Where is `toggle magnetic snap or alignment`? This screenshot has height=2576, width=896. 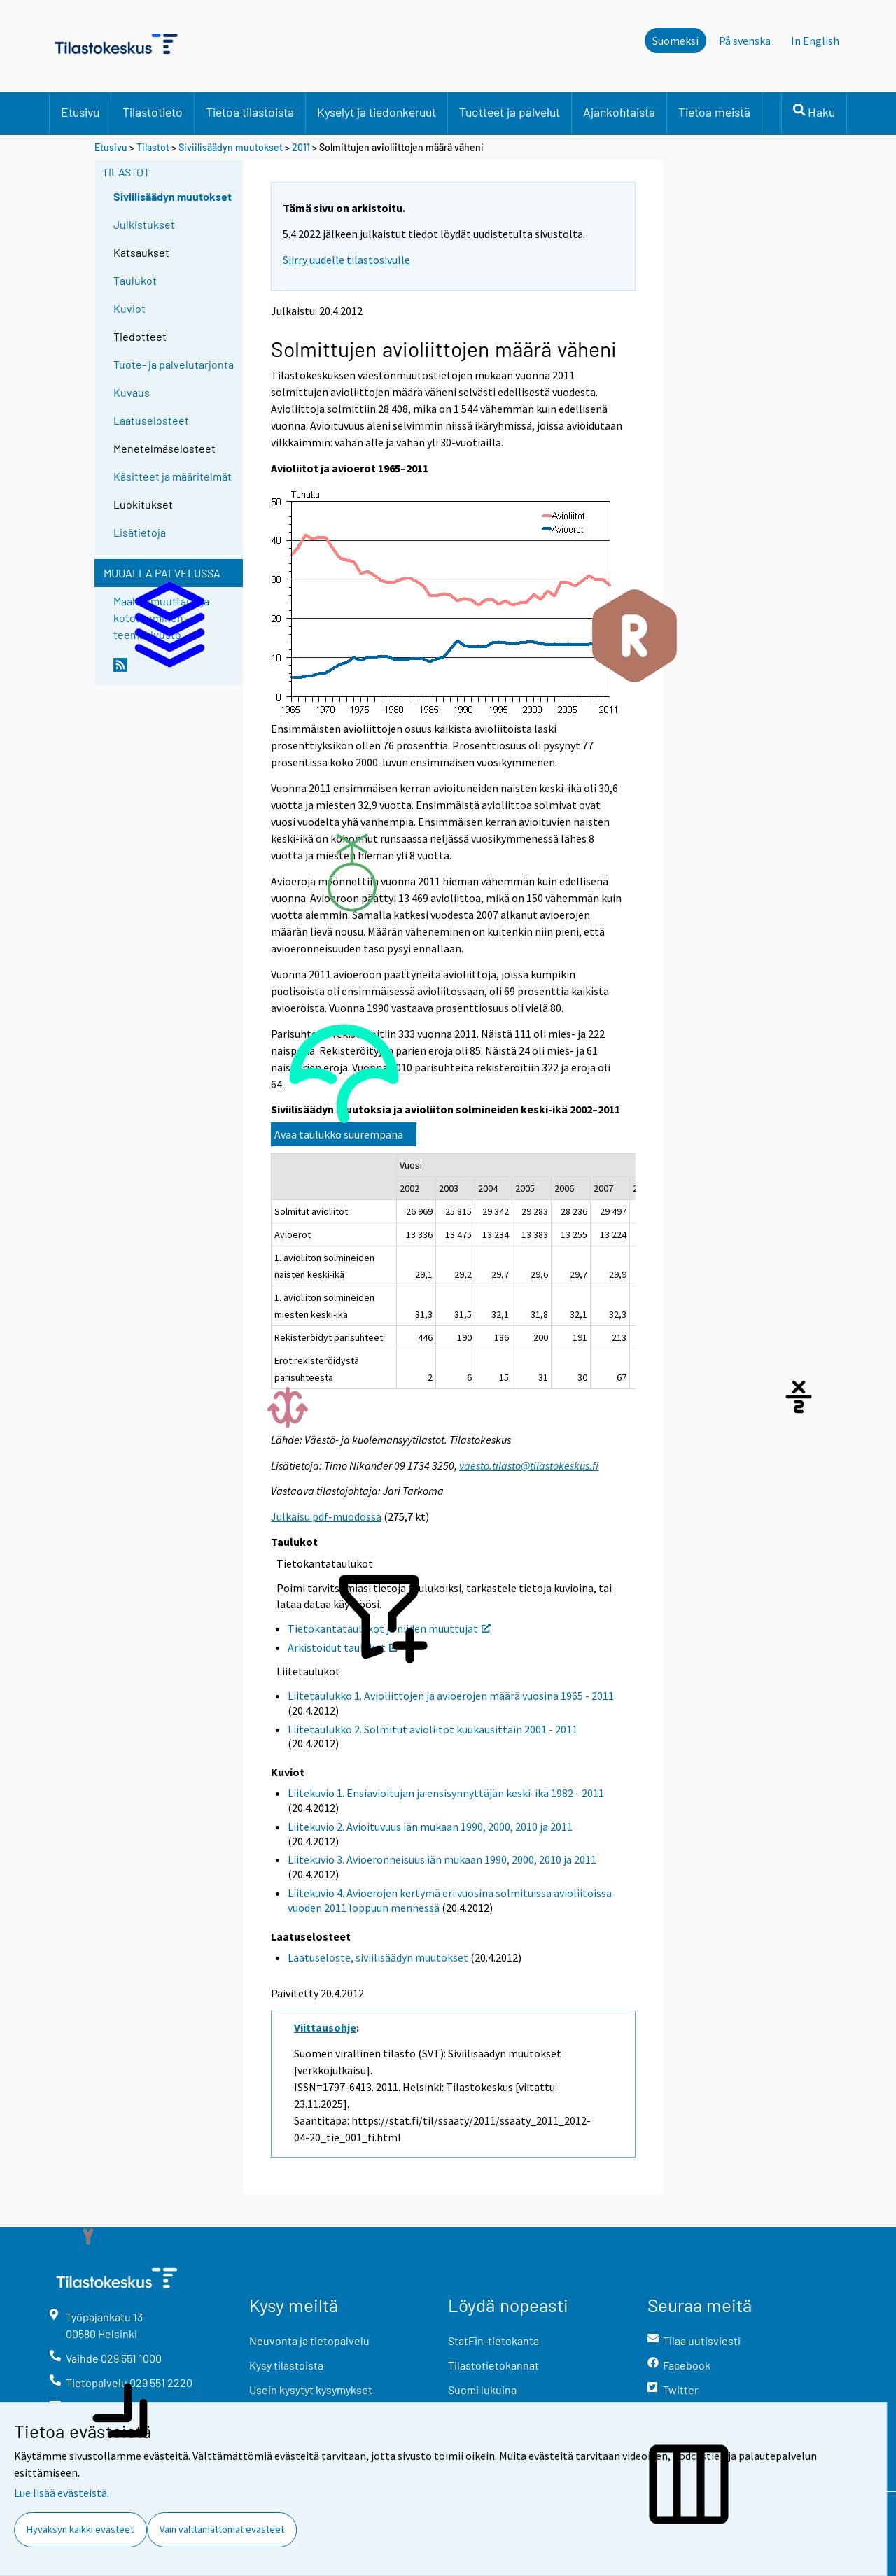 toggle magnetic snap or alignment is located at coordinates (288, 1407).